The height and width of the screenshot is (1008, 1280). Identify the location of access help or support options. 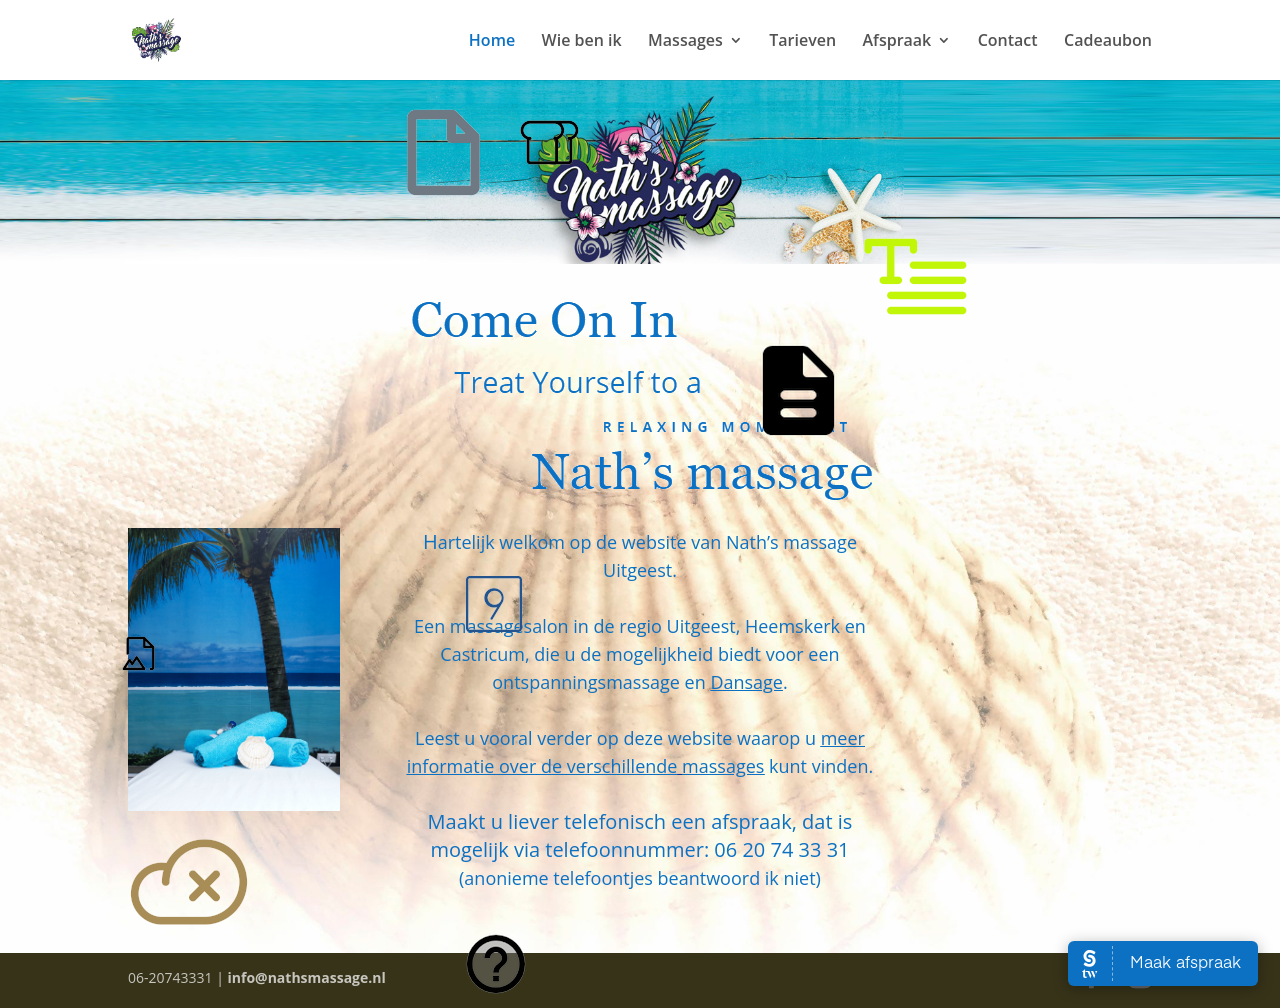
(496, 964).